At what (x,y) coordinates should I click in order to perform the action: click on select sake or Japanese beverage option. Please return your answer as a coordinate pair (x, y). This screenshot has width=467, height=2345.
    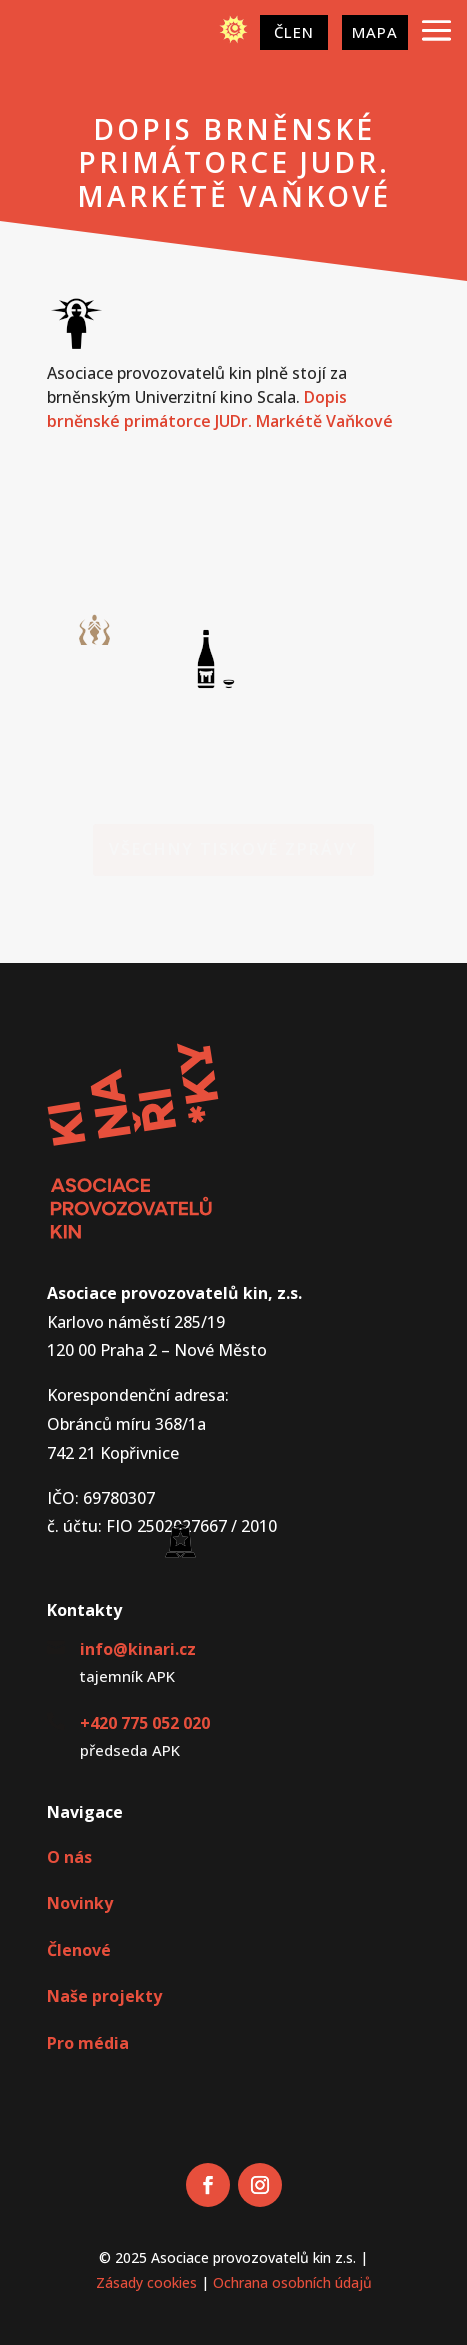
    Looking at the image, I should click on (216, 659).